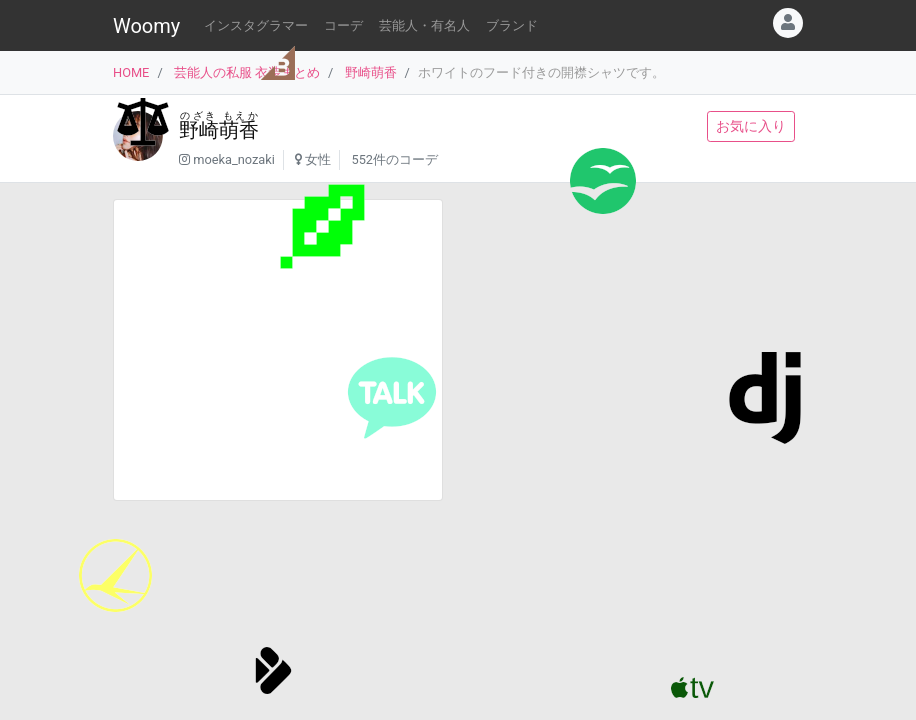 The height and width of the screenshot is (720, 916). I want to click on open the Apple TV app, so click(692, 687).